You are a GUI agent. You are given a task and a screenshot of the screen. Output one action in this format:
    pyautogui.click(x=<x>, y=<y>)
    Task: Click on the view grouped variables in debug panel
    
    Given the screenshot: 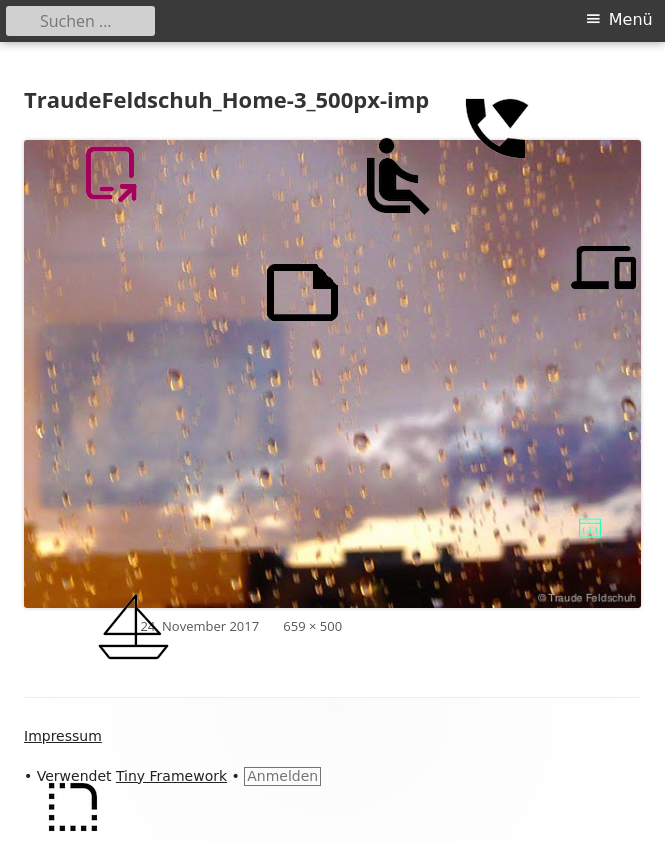 What is the action you would take?
    pyautogui.click(x=590, y=528)
    